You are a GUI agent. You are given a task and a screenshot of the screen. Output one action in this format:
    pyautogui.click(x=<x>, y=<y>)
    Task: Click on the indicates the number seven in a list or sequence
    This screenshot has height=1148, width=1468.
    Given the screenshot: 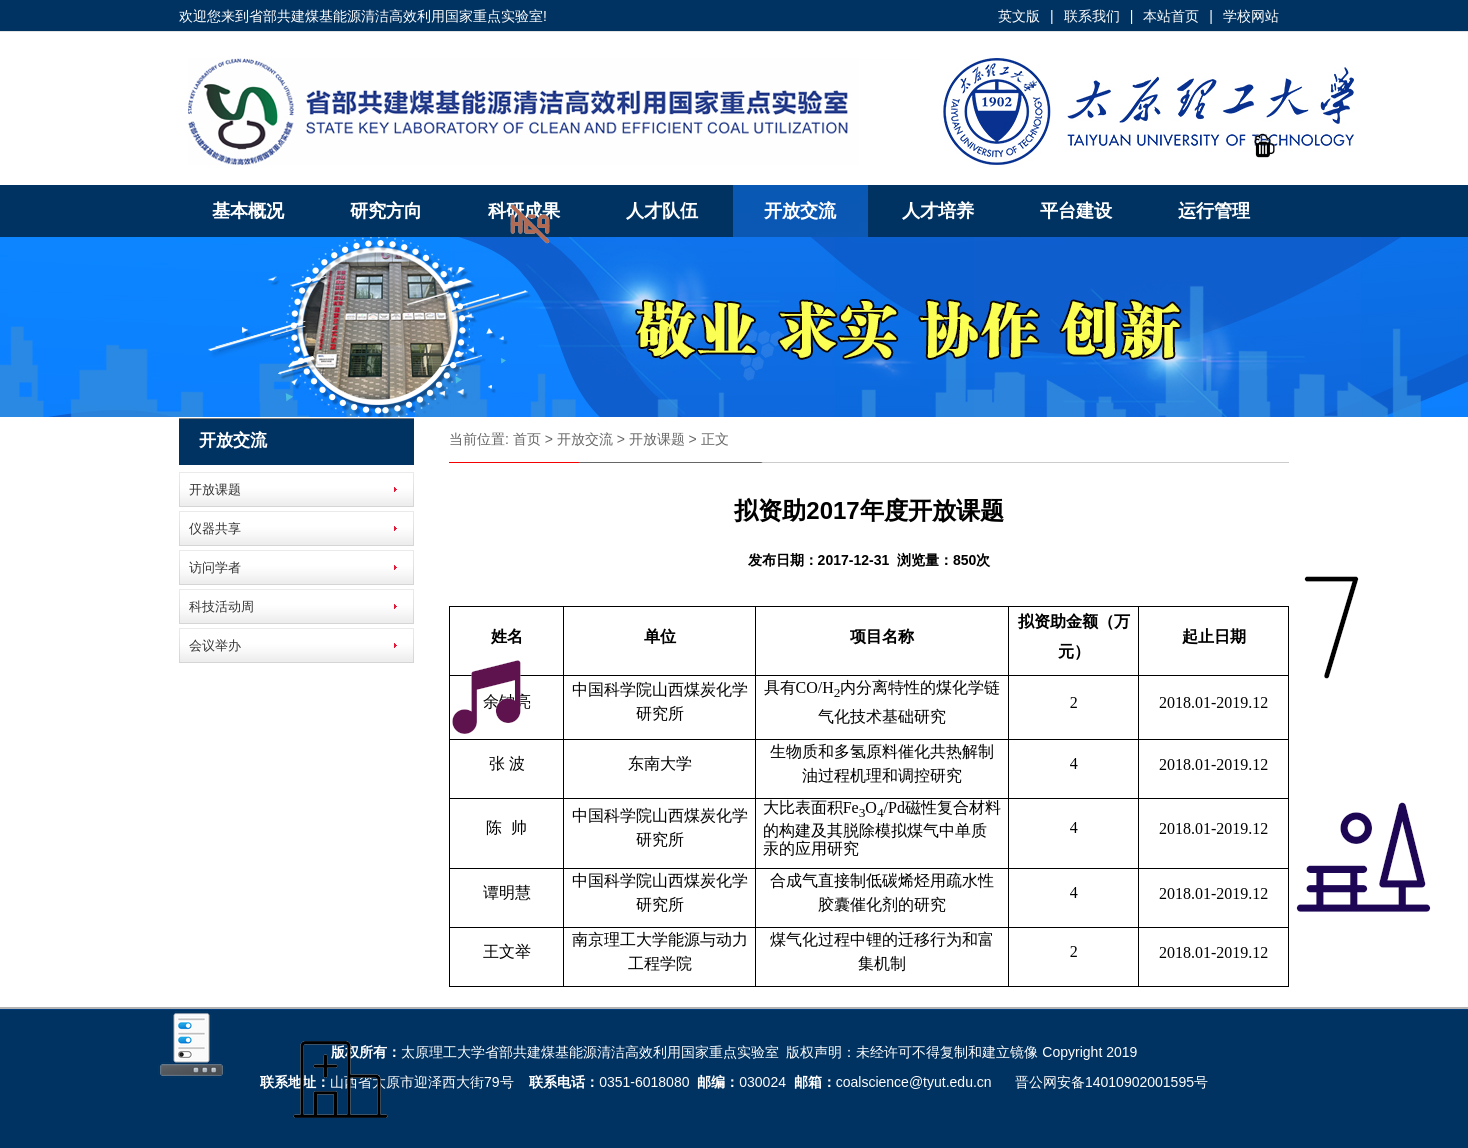 What is the action you would take?
    pyautogui.click(x=1331, y=627)
    